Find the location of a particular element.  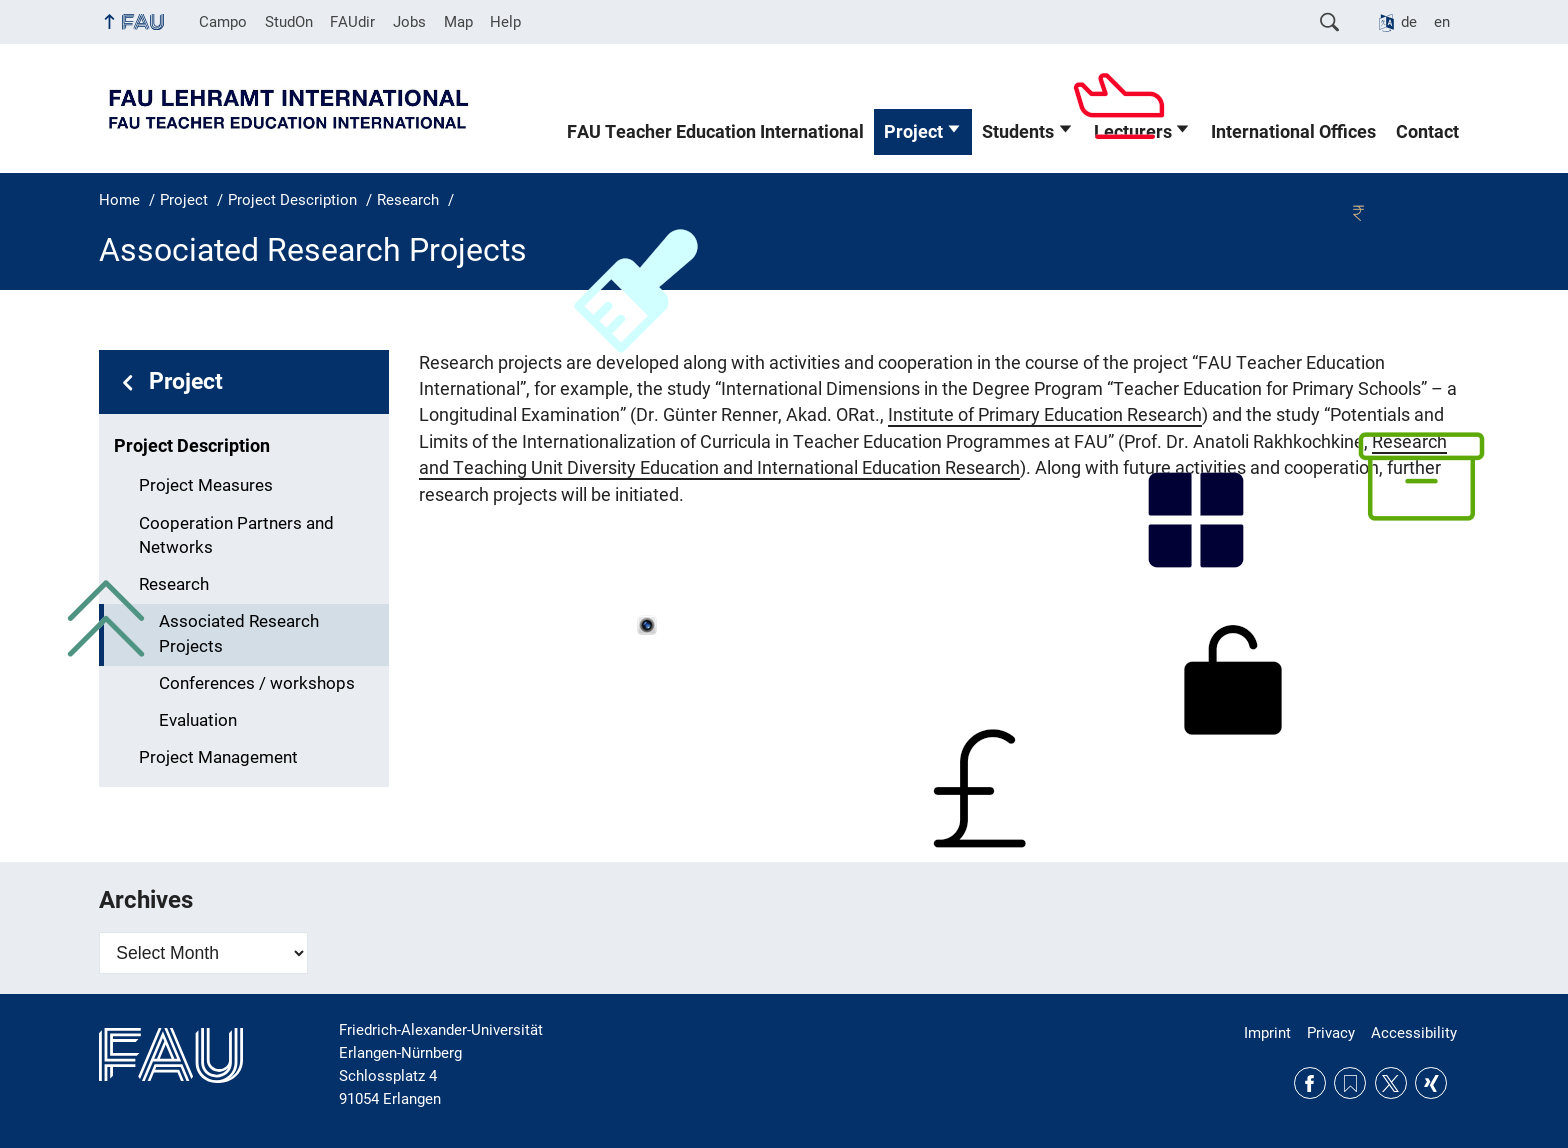

view items in grid layout is located at coordinates (1196, 520).